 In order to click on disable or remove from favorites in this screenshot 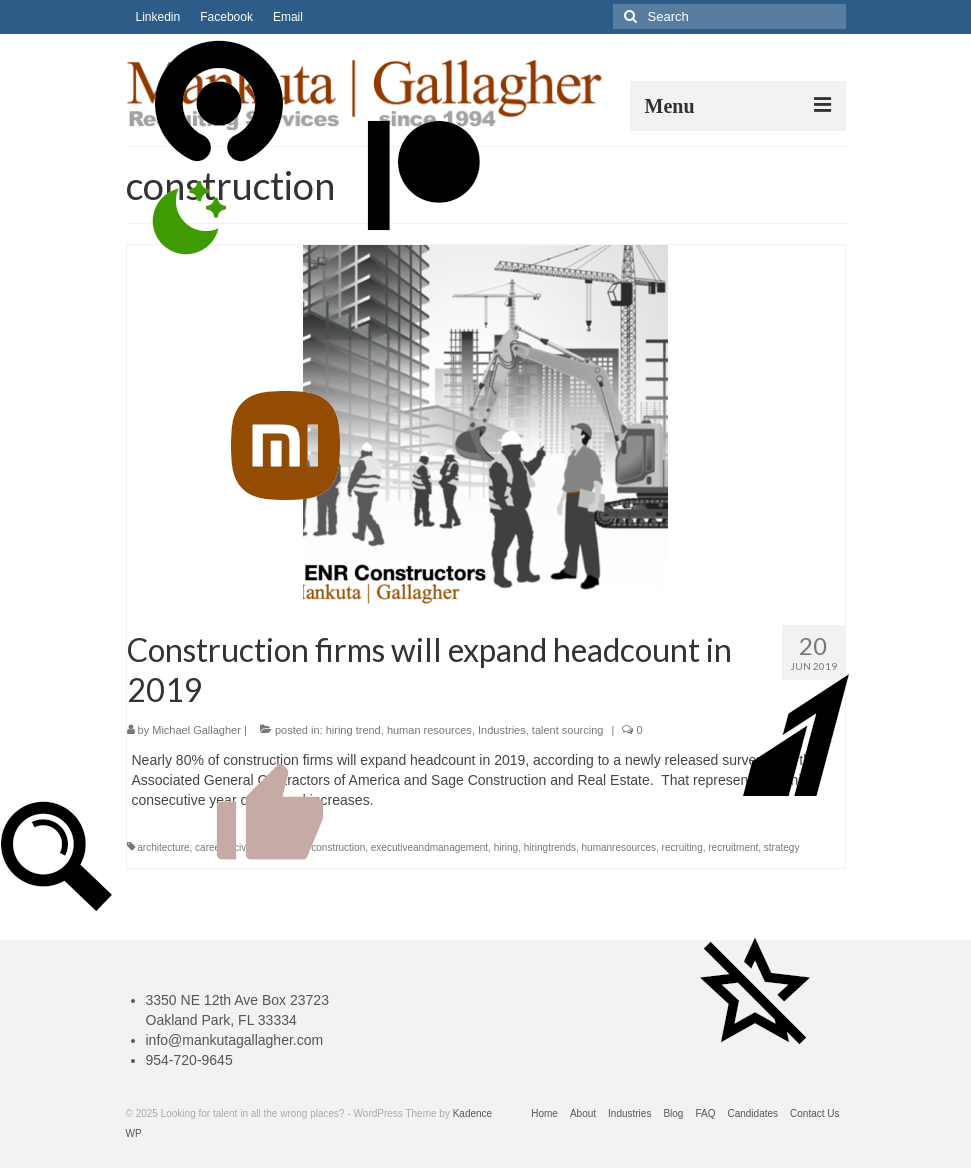, I will do `click(755, 993)`.